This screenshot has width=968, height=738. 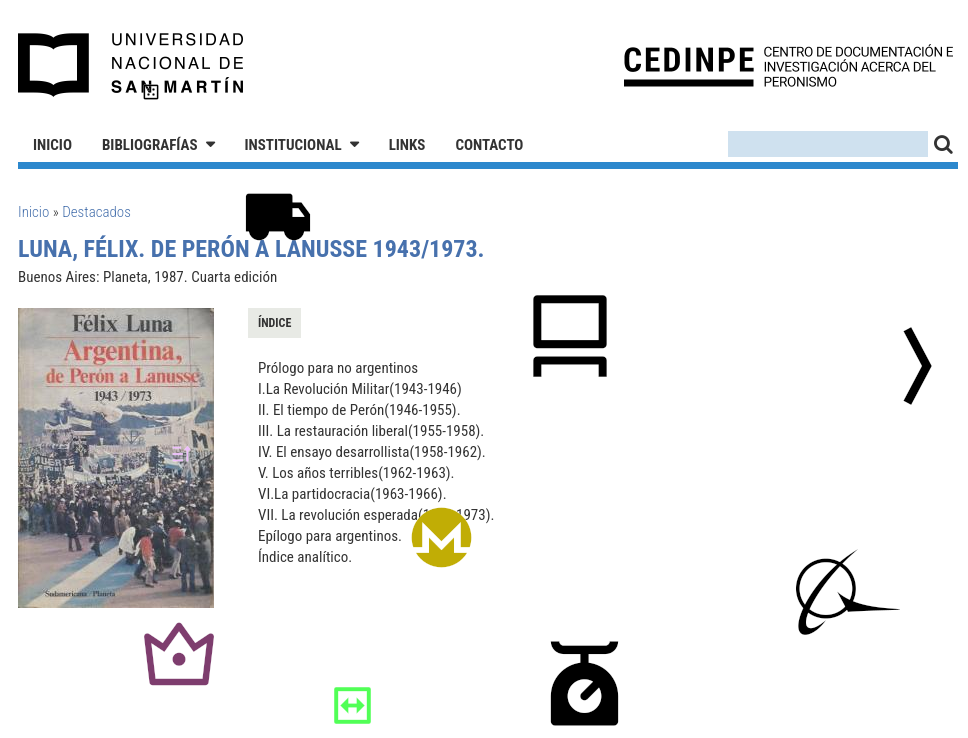 I want to click on sort items in ascending order, so click(x=181, y=454).